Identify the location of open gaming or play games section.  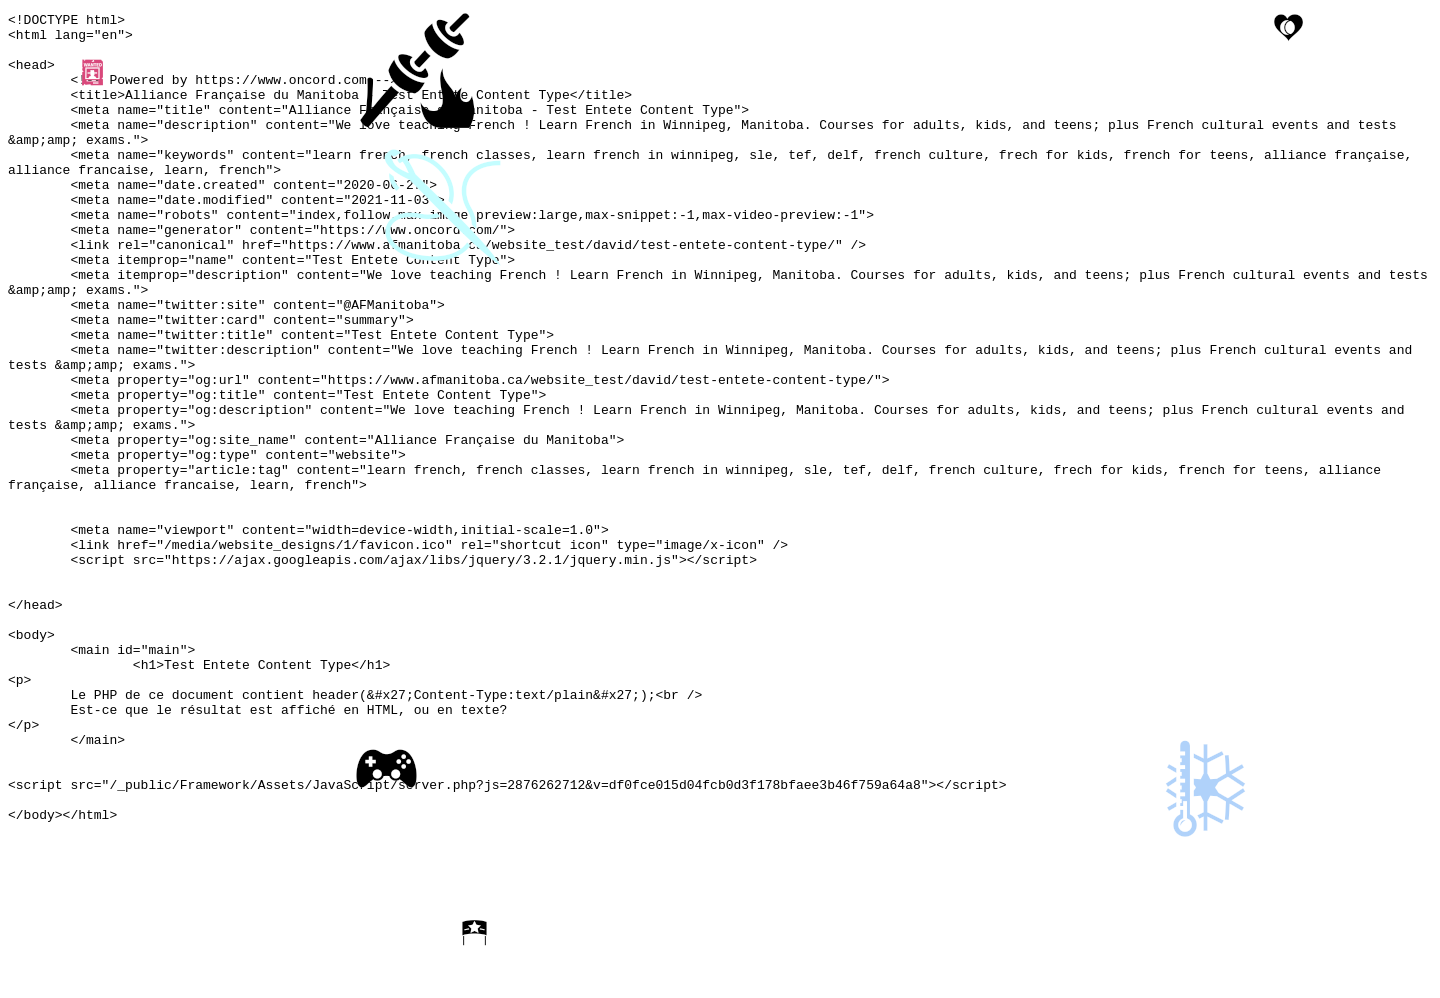
(386, 768).